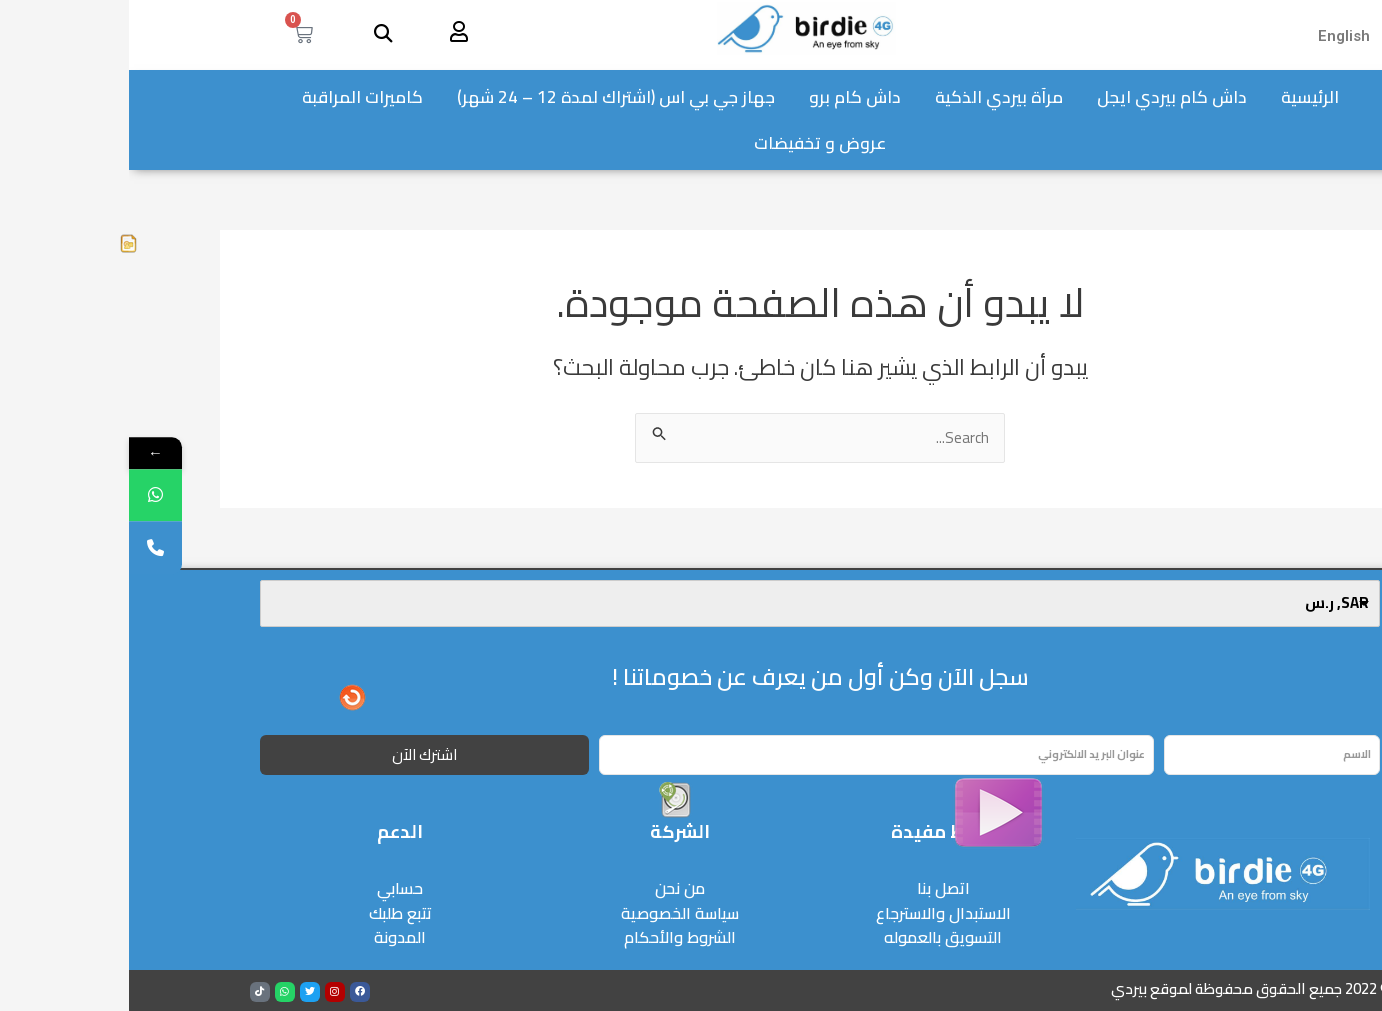 Image resolution: width=1382 pixels, height=1011 pixels. What do you see at coordinates (352, 697) in the screenshot?
I see `open ubuntu livepatch settings` at bounding box center [352, 697].